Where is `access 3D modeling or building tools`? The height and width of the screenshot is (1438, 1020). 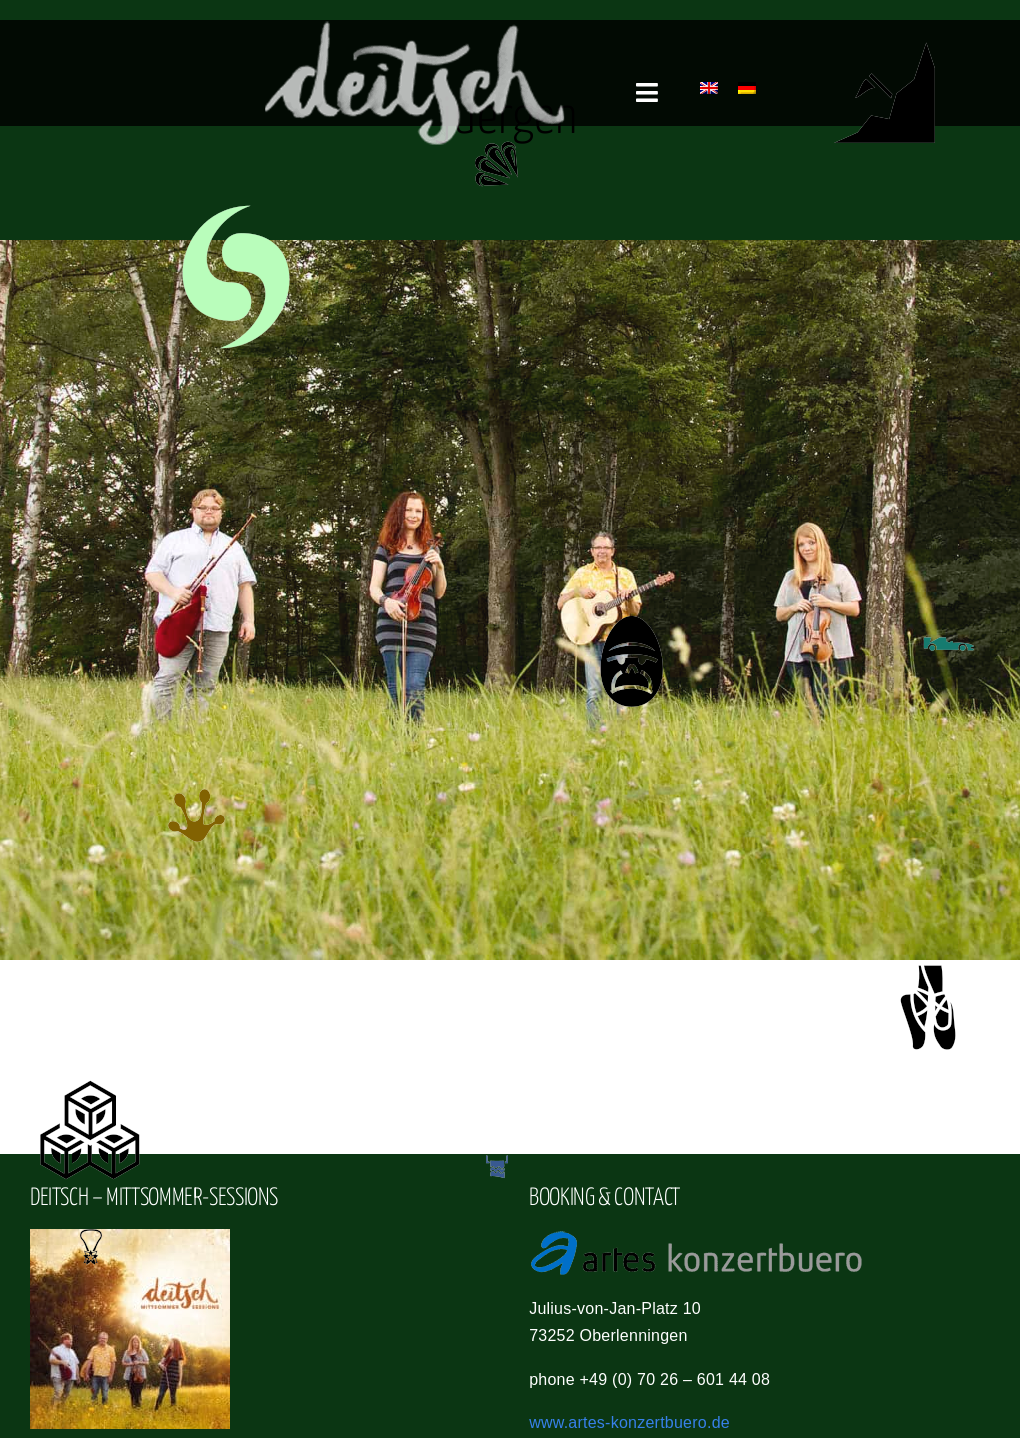
access 3D modeling or building tools is located at coordinates (89, 1129).